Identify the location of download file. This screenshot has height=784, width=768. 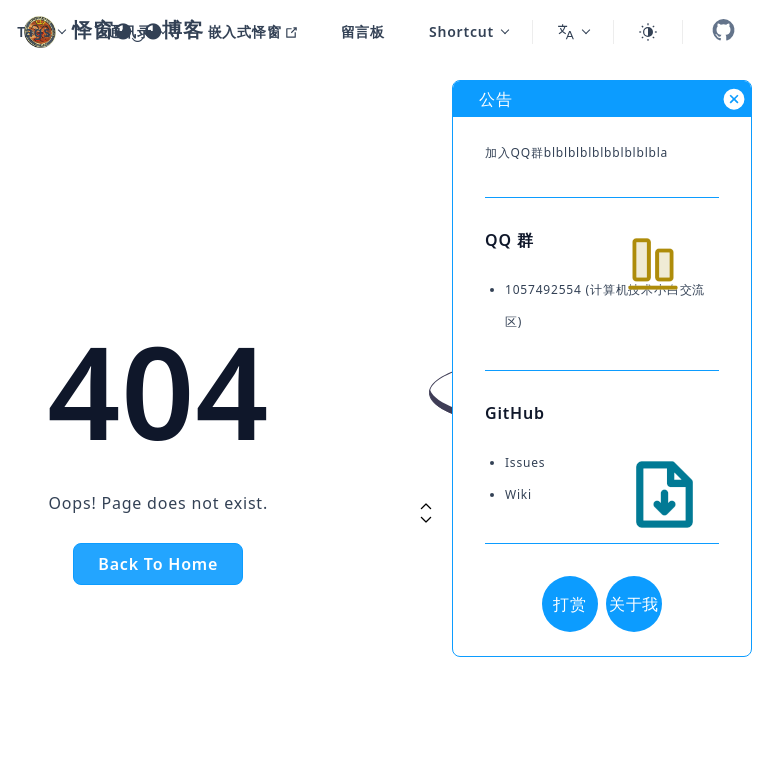
(664, 494).